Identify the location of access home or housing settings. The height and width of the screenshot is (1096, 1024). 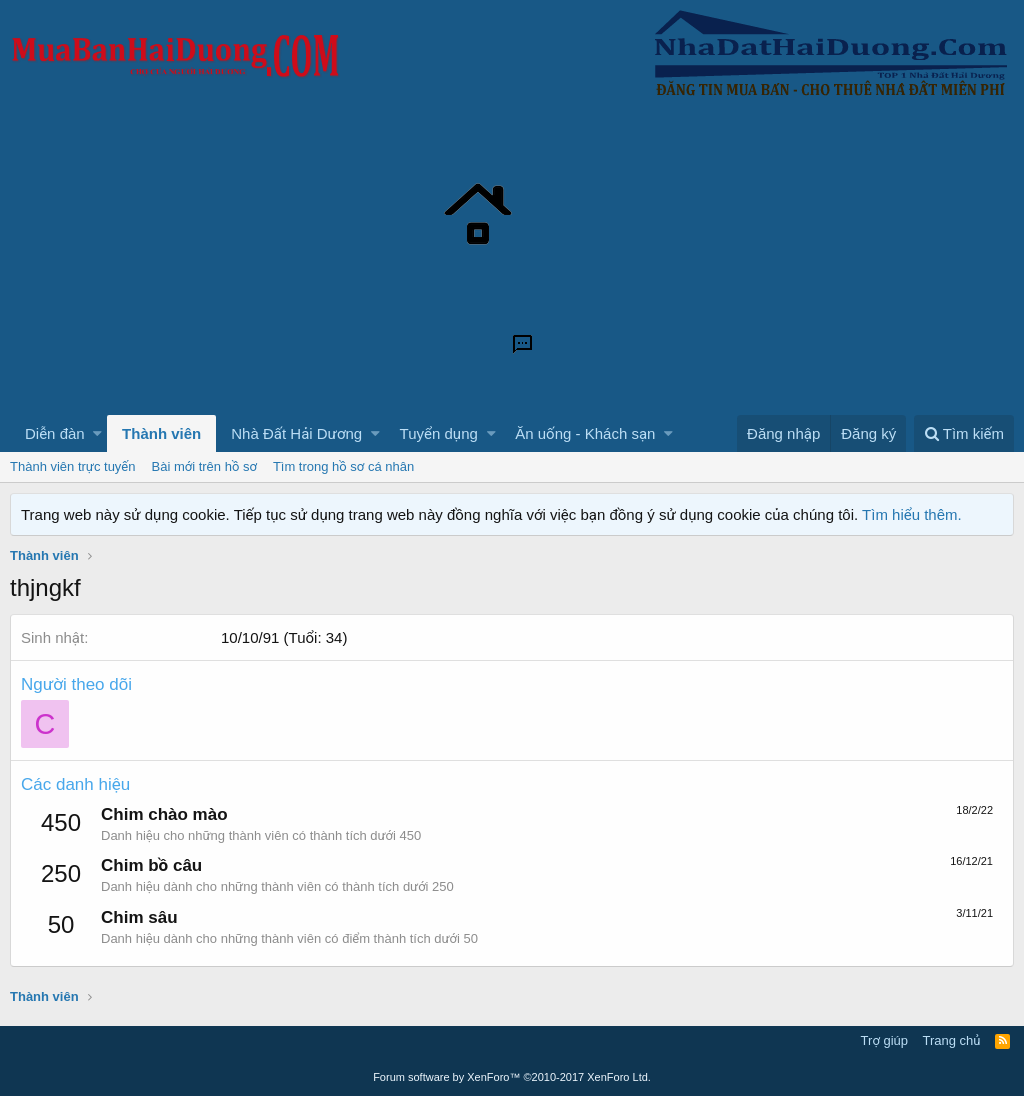
(478, 215).